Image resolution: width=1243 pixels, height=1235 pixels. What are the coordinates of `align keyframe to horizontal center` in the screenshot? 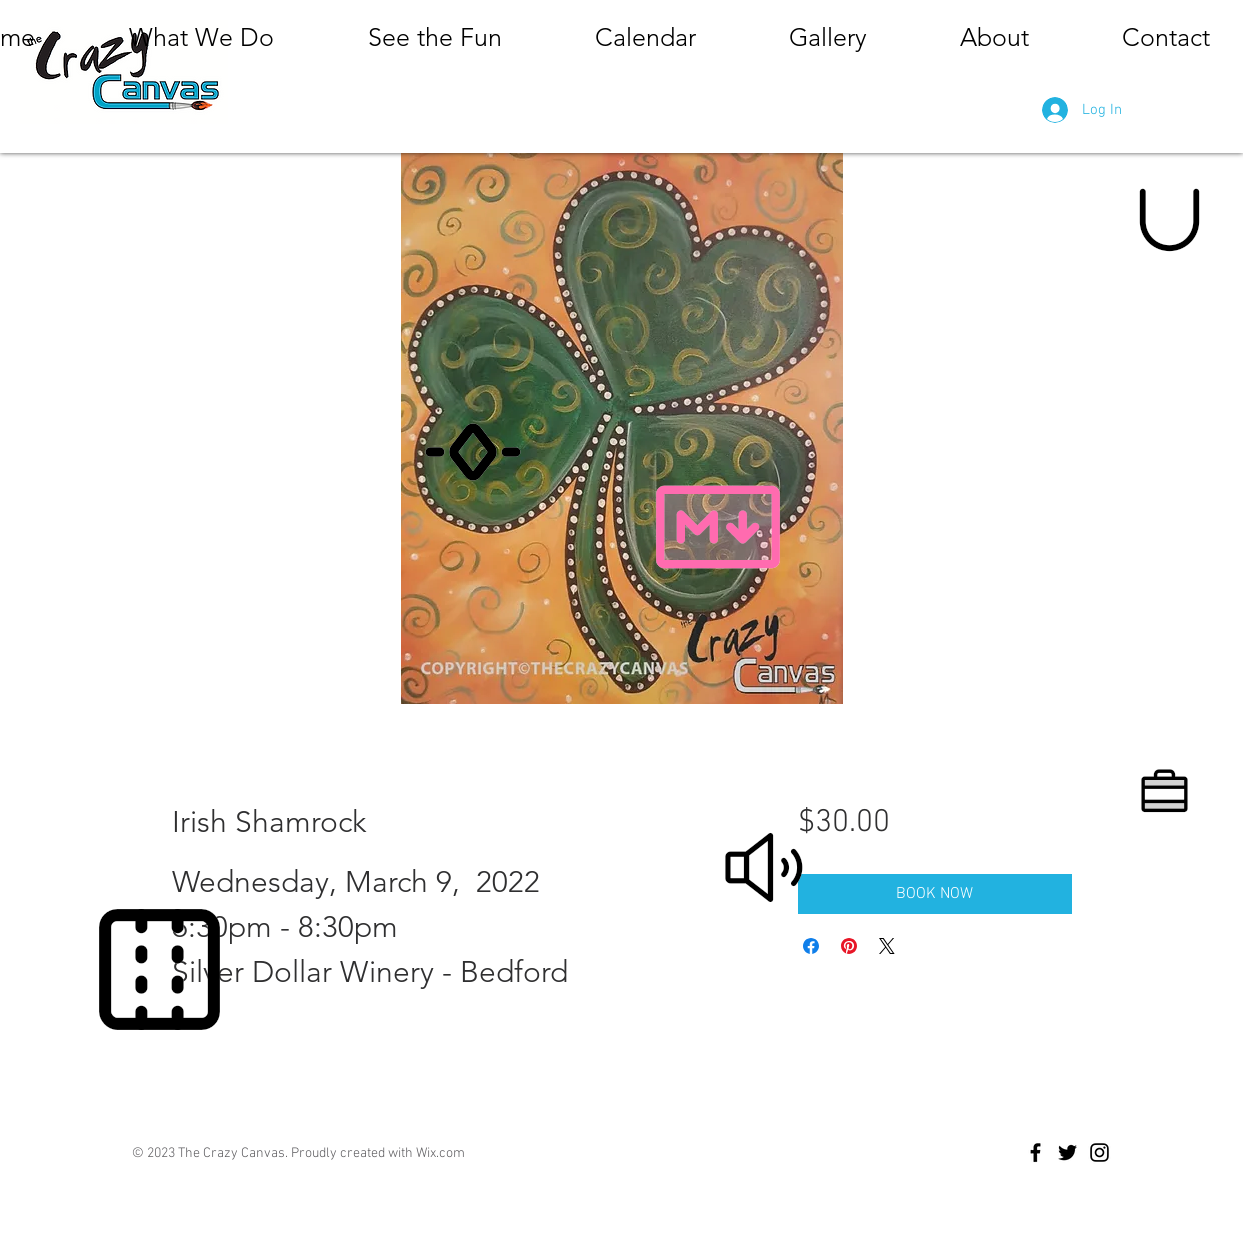 It's located at (473, 452).